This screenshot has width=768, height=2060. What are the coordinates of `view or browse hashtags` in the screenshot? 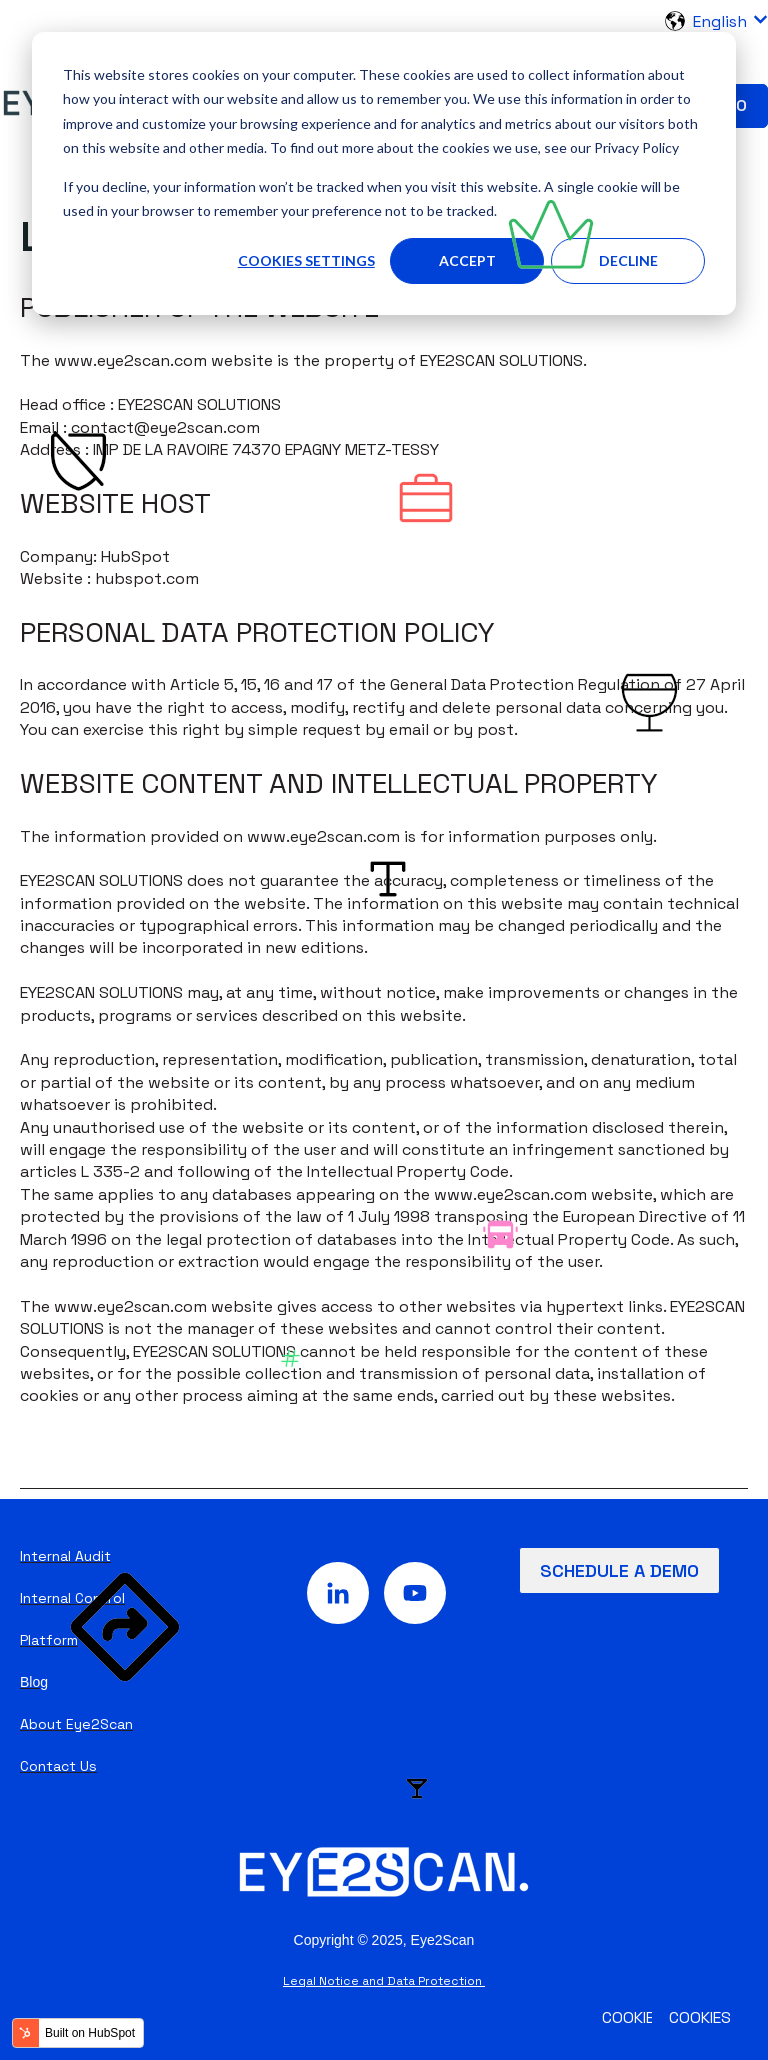 It's located at (290, 1358).